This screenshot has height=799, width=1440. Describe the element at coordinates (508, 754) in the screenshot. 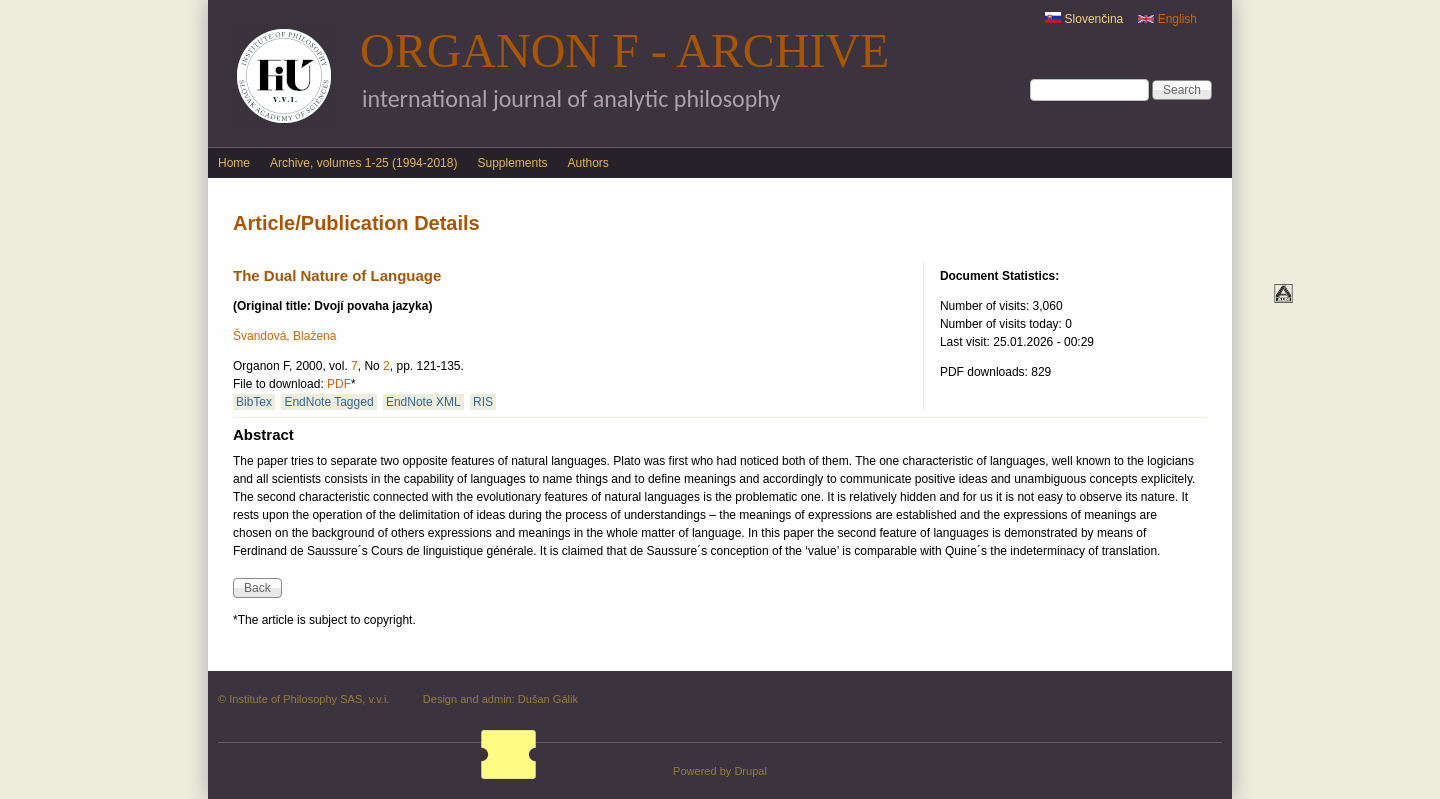

I see `view your tickets or passes` at that location.